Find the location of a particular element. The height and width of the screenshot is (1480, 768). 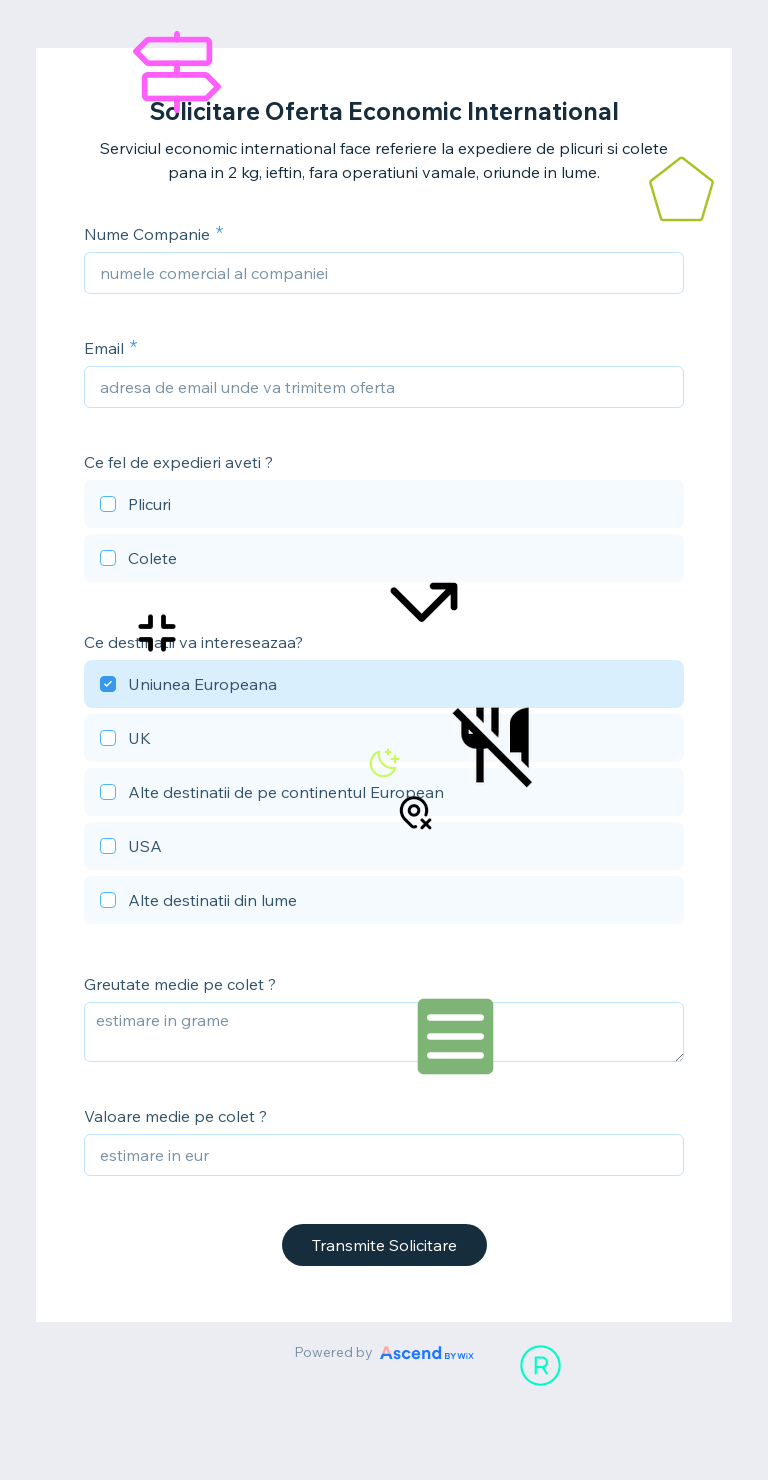

exit fullscreen mode is located at coordinates (157, 633).